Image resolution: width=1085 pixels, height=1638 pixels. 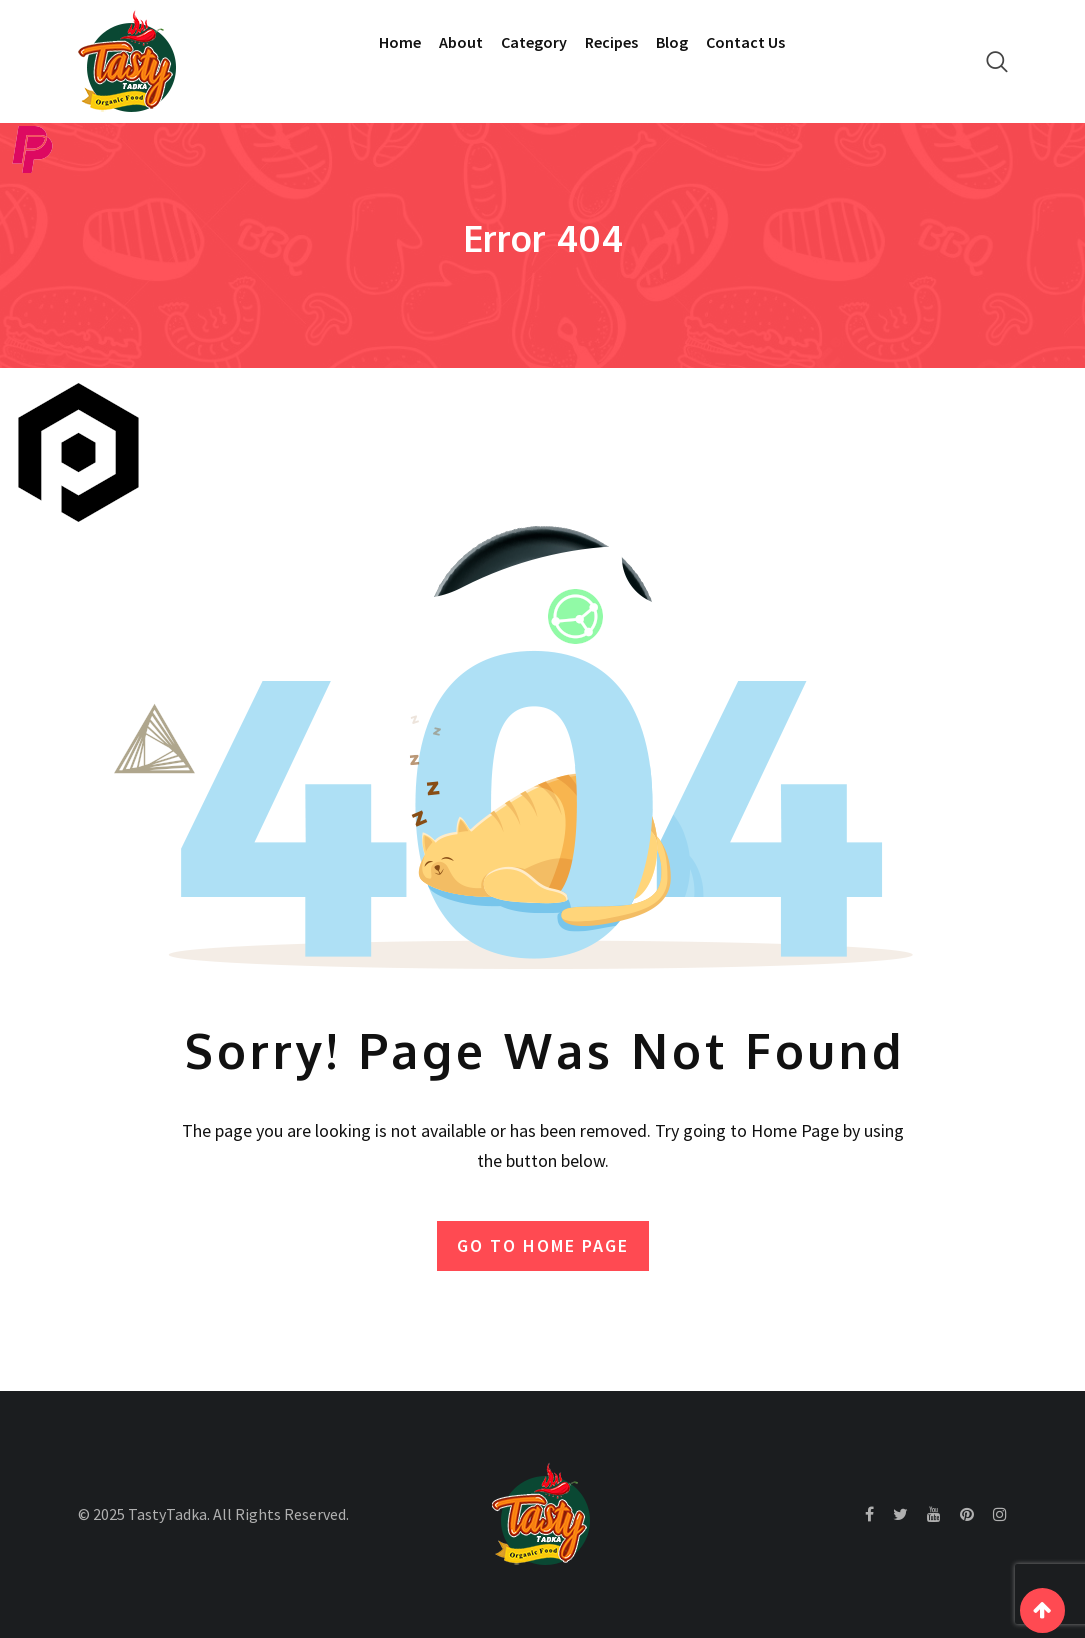 What do you see at coordinates (575, 616) in the screenshot?
I see `open syncthing file synchronization app` at bounding box center [575, 616].